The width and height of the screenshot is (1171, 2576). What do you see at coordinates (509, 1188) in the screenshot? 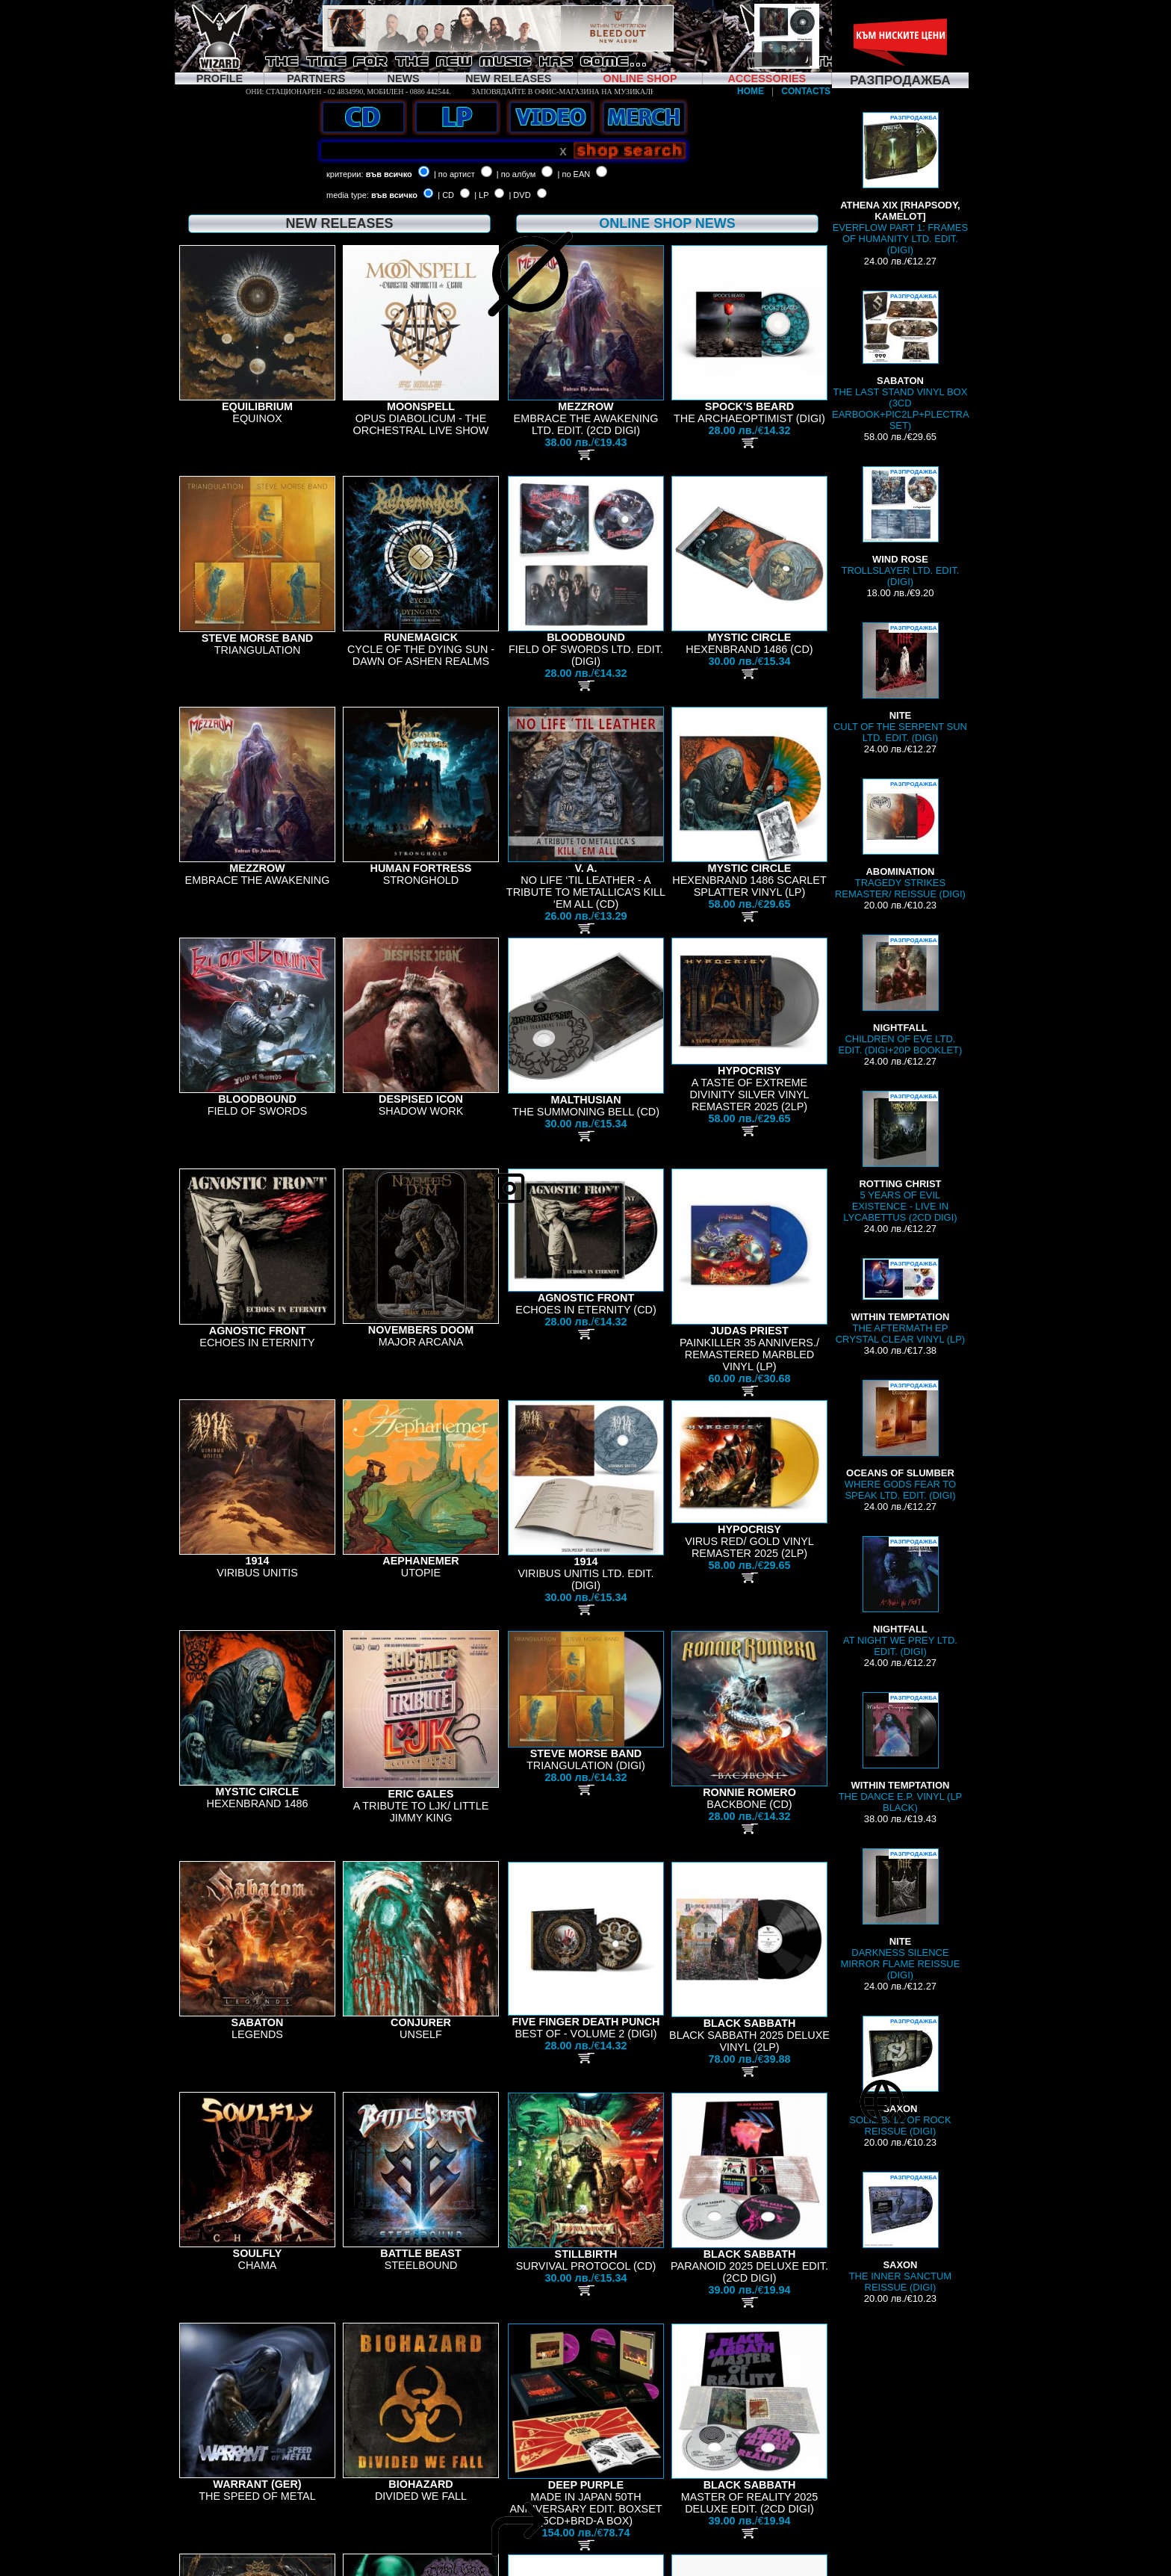
I see `apply a mask to selected layer or object` at bounding box center [509, 1188].